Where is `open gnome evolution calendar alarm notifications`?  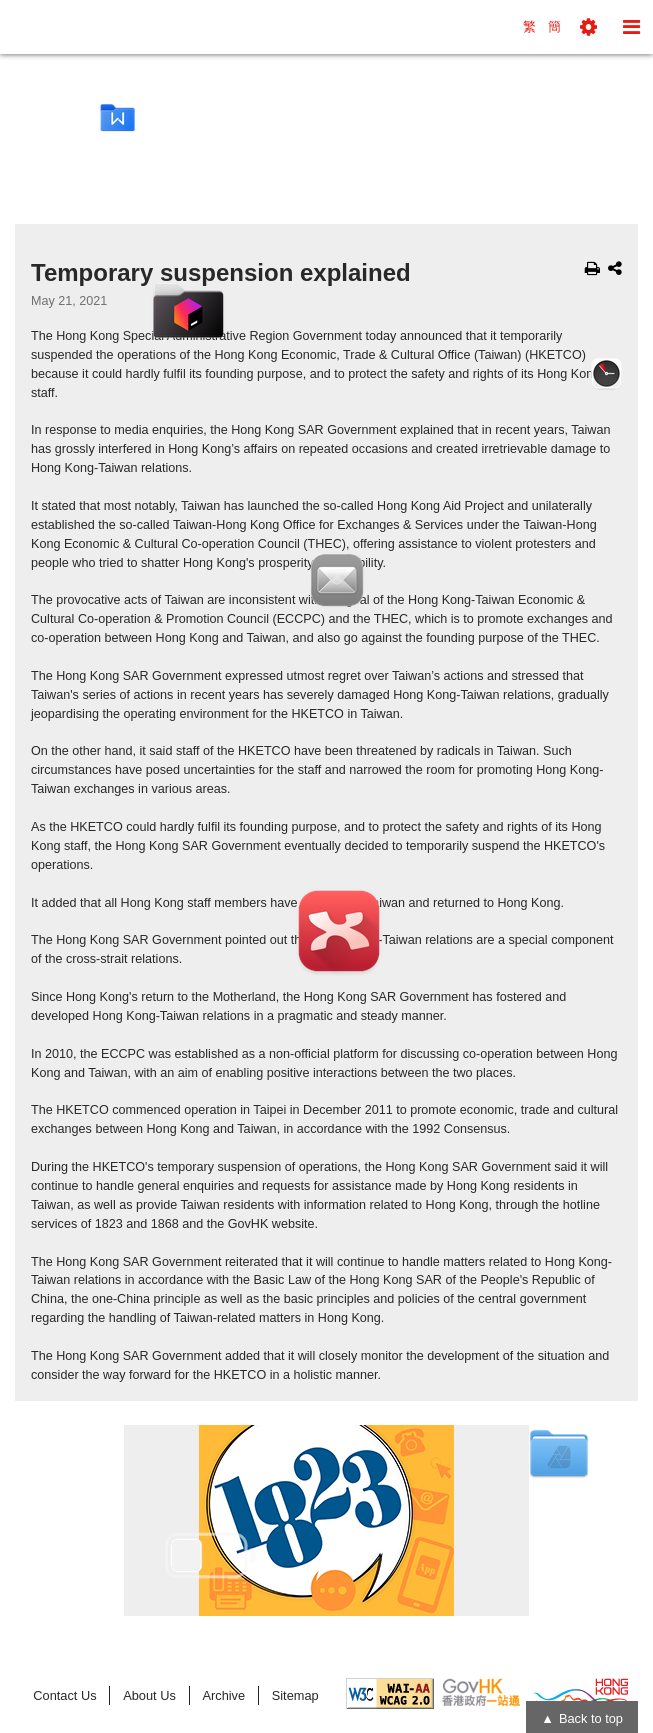
open gnome evolution calendar alarm notifications is located at coordinates (606, 373).